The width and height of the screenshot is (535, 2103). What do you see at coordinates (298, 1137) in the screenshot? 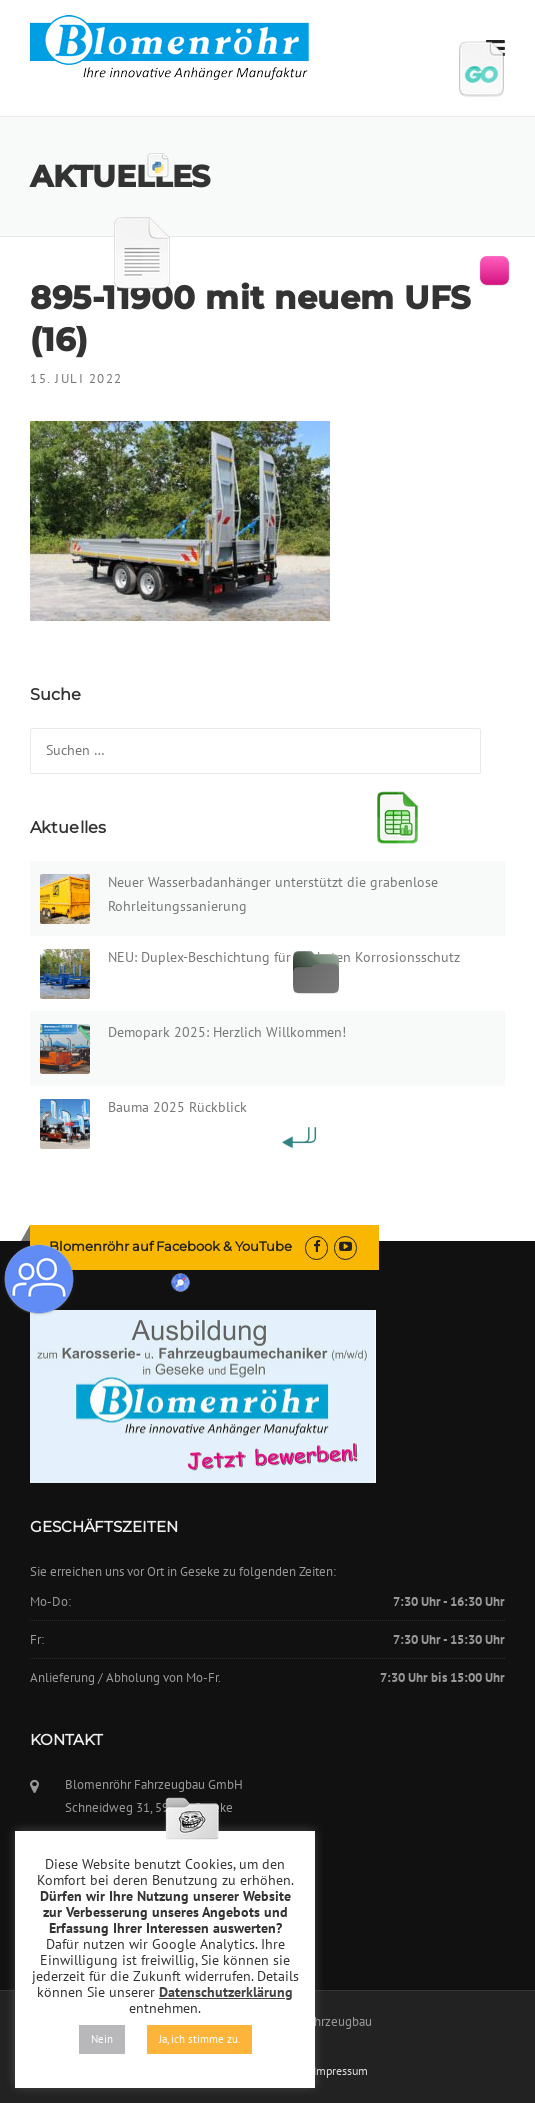
I see `reply to all recipients of an email` at bounding box center [298, 1137].